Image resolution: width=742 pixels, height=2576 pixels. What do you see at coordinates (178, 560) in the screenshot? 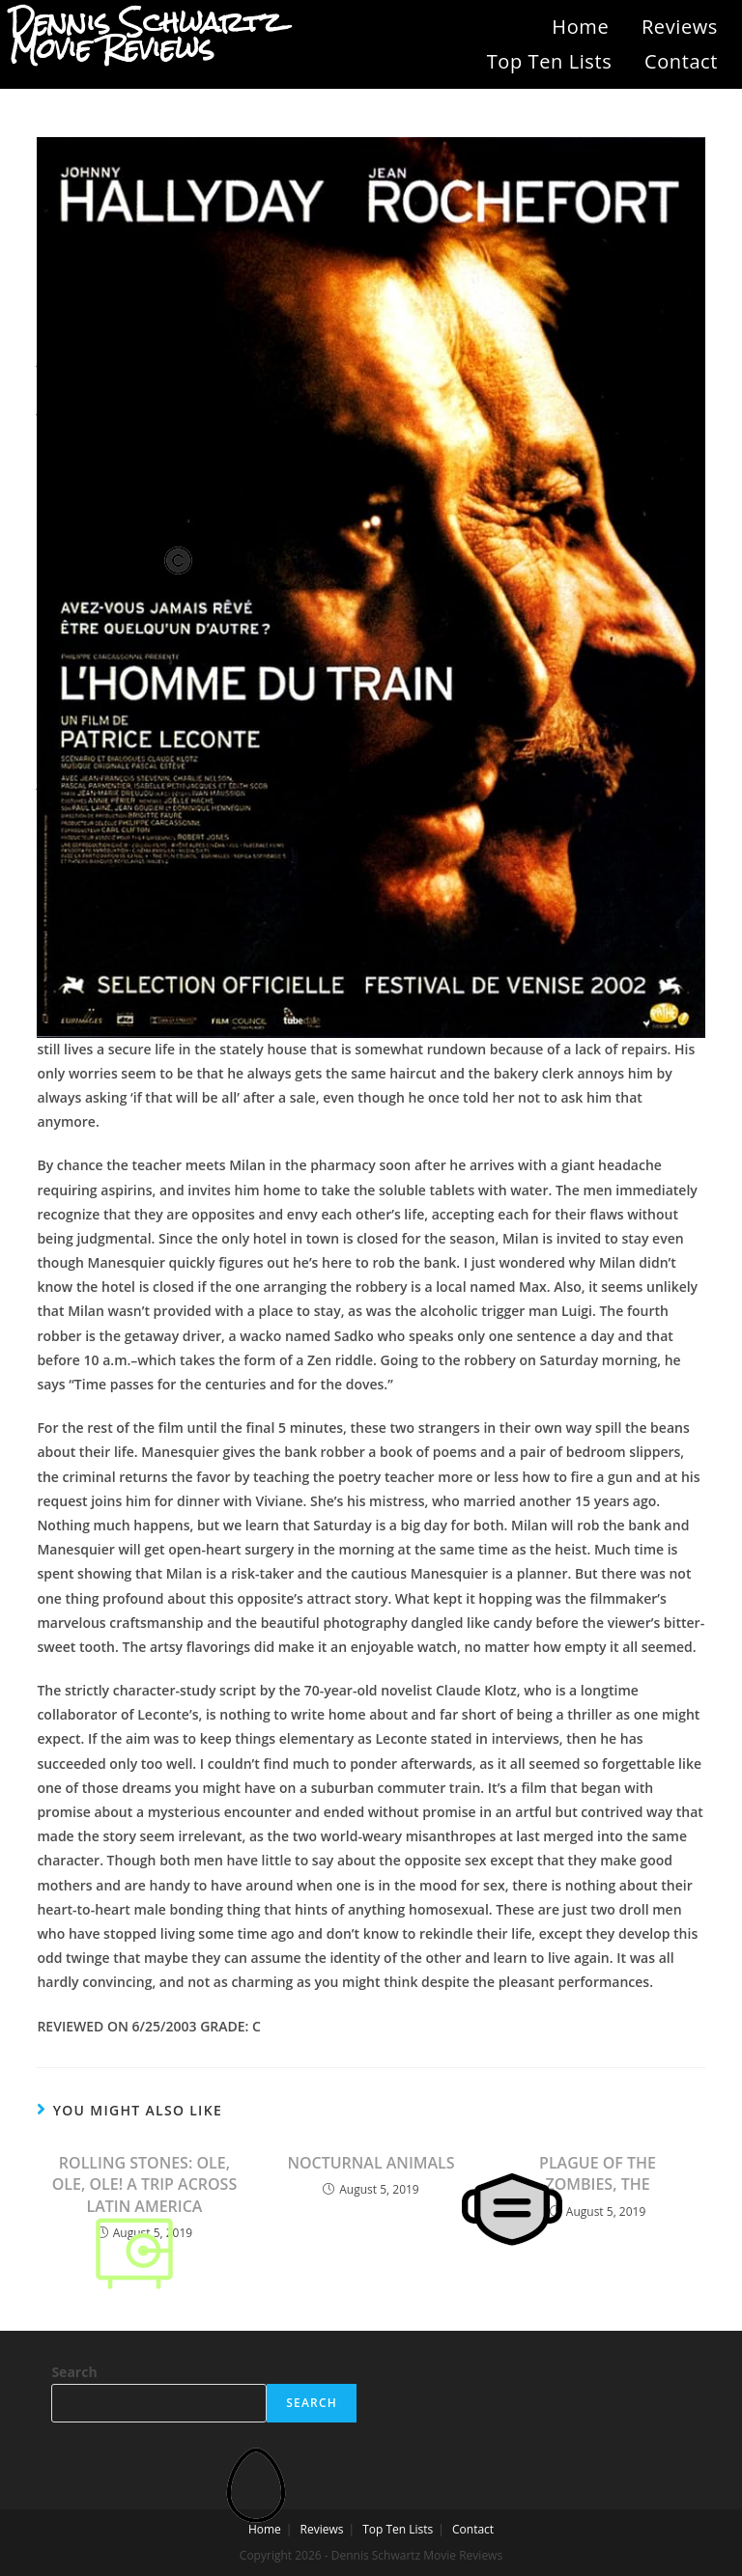
I see `indicates copyrighted content` at bounding box center [178, 560].